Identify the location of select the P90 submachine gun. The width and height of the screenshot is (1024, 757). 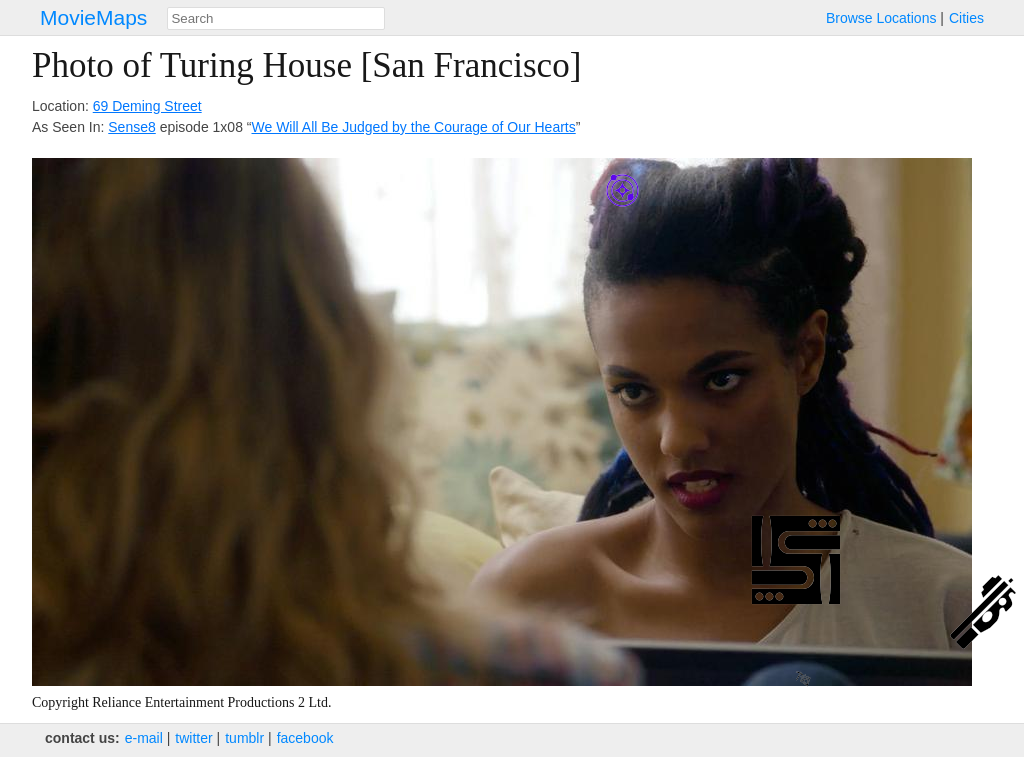
(983, 612).